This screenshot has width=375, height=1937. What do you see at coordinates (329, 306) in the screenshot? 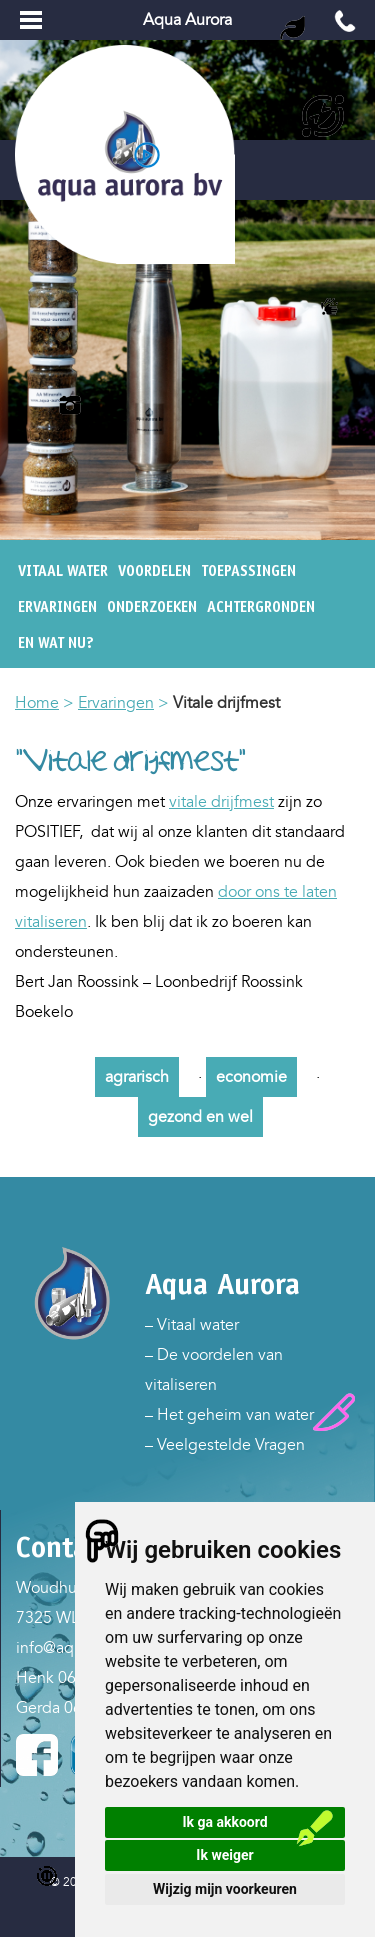
I see `wash hands reminder or hygiene indicator` at bounding box center [329, 306].